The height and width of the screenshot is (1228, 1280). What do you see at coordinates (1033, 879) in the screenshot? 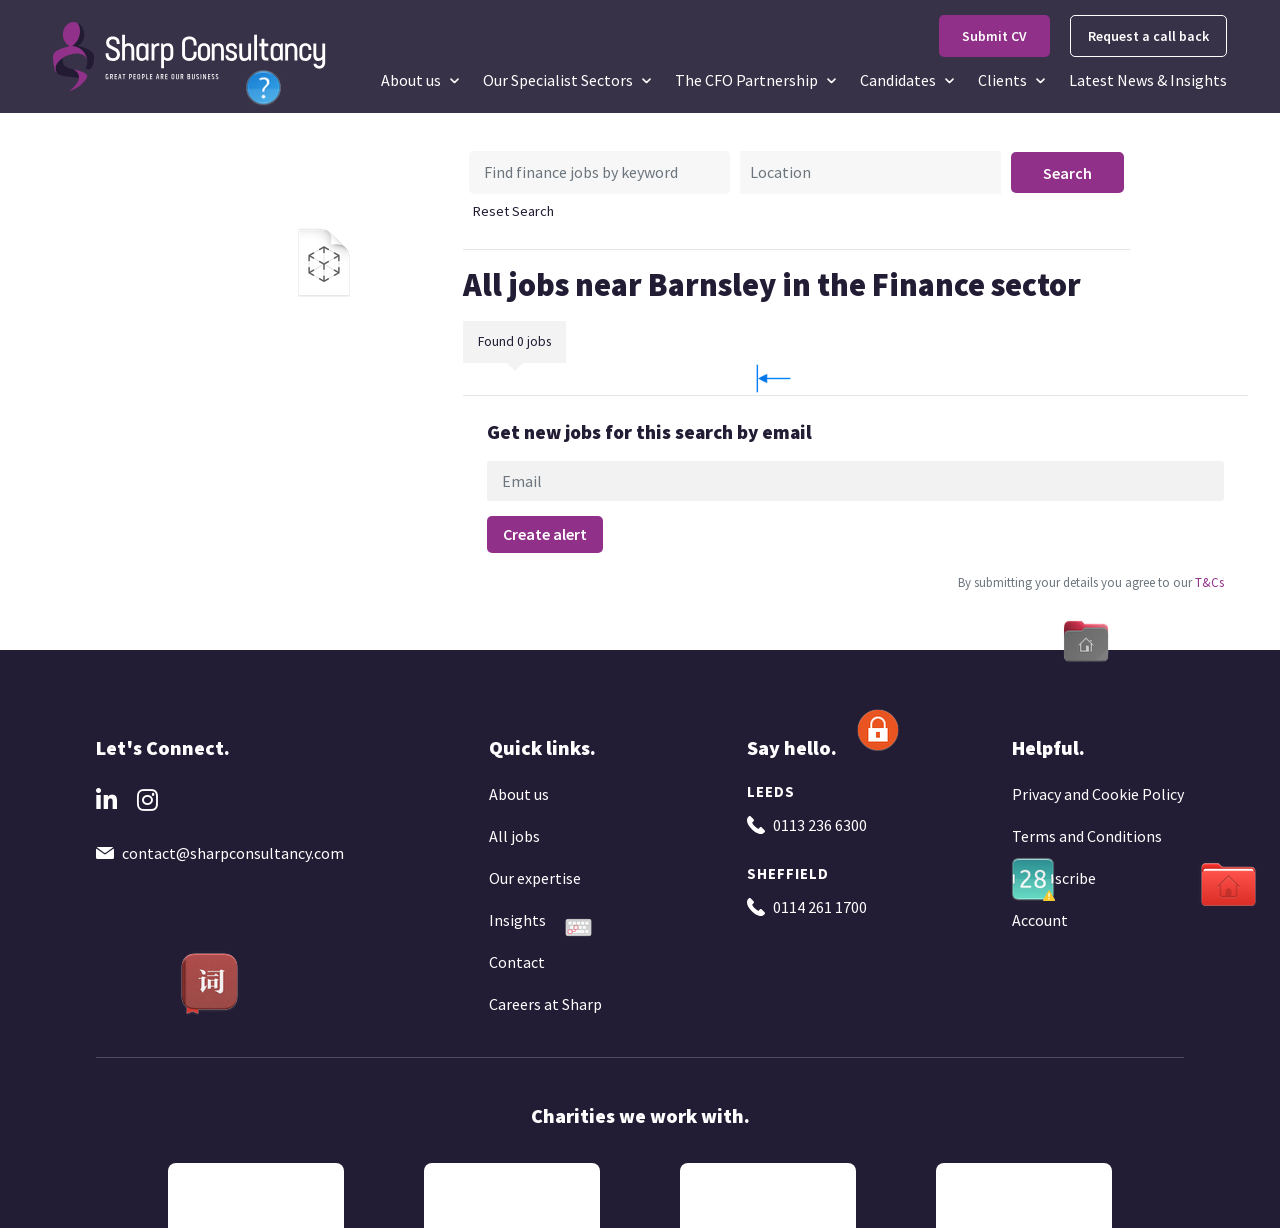
I see `indicates an upcoming appointment or event` at bounding box center [1033, 879].